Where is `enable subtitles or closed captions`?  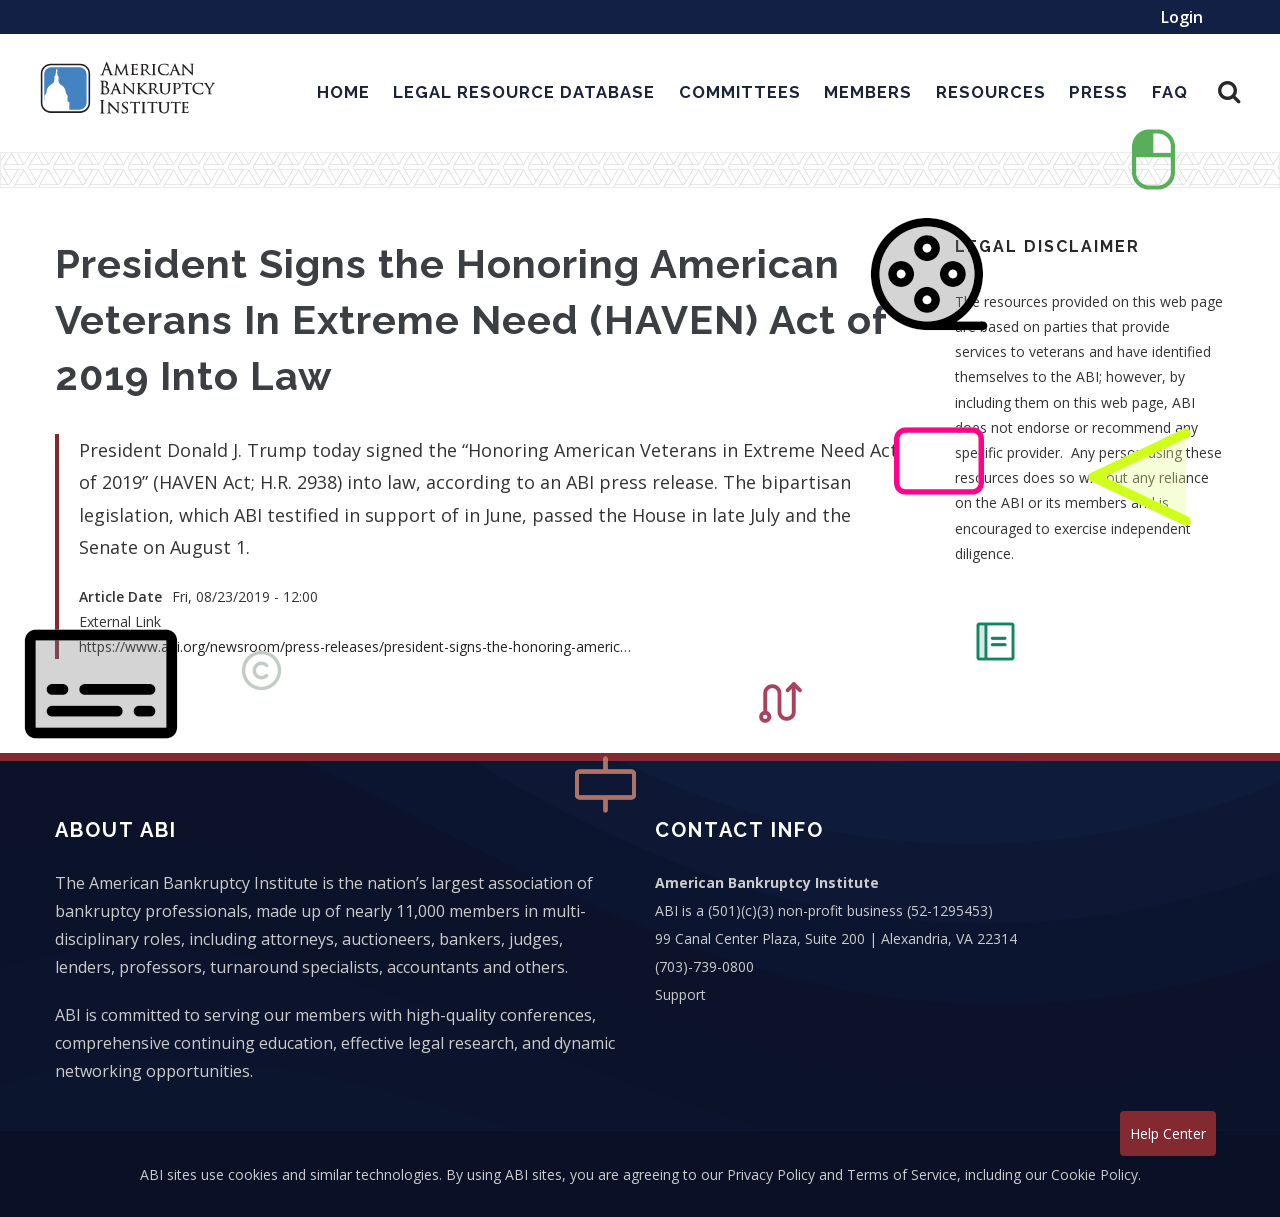 enable subtitles or closed captions is located at coordinates (101, 684).